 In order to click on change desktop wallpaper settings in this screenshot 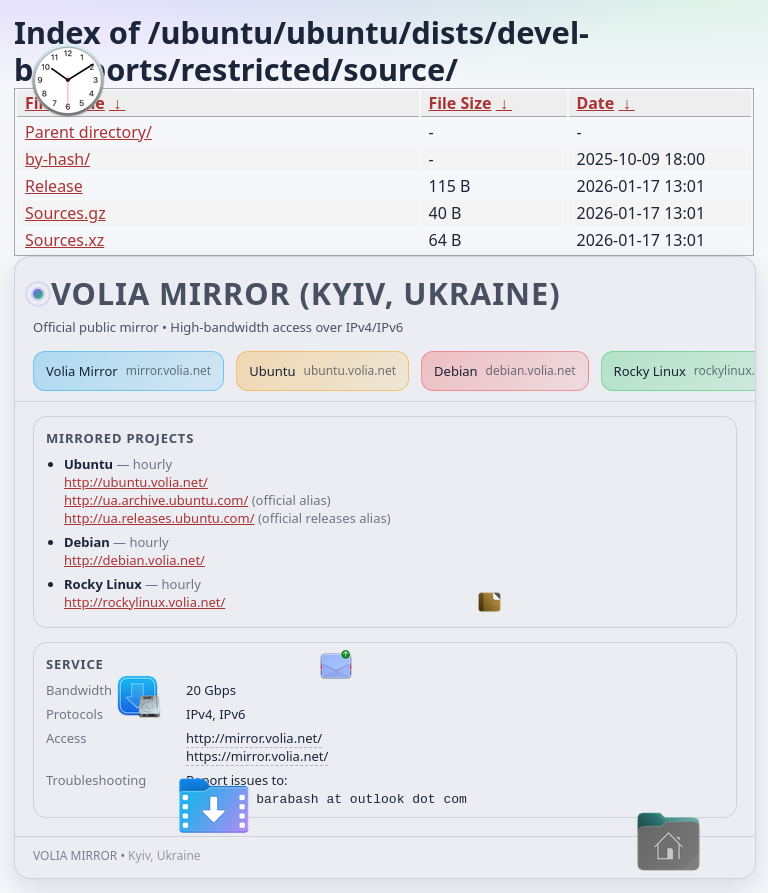, I will do `click(489, 601)`.